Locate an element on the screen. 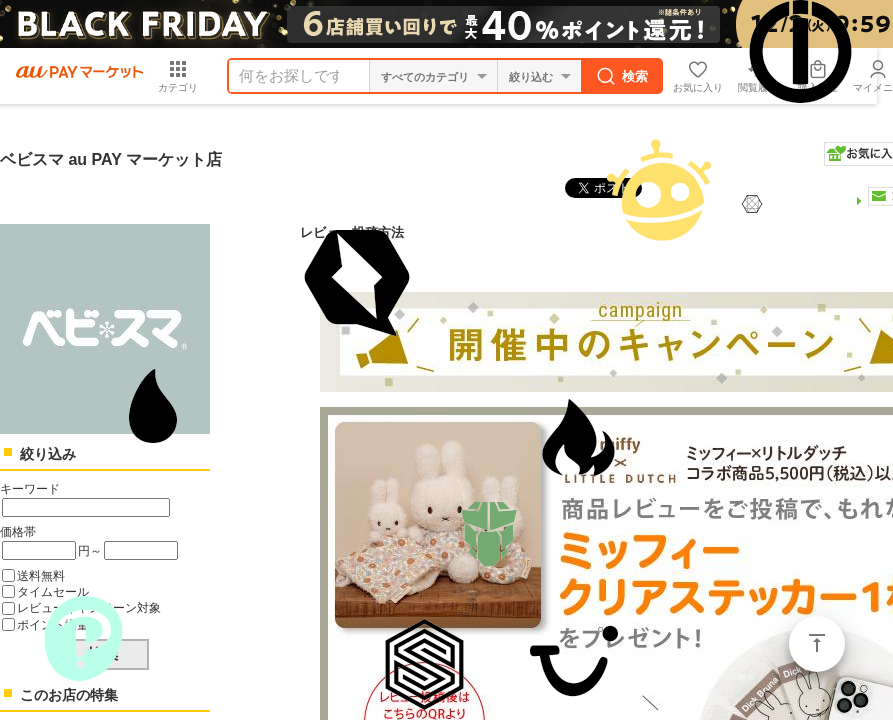  TUI travel company logo is located at coordinates (574, 661).